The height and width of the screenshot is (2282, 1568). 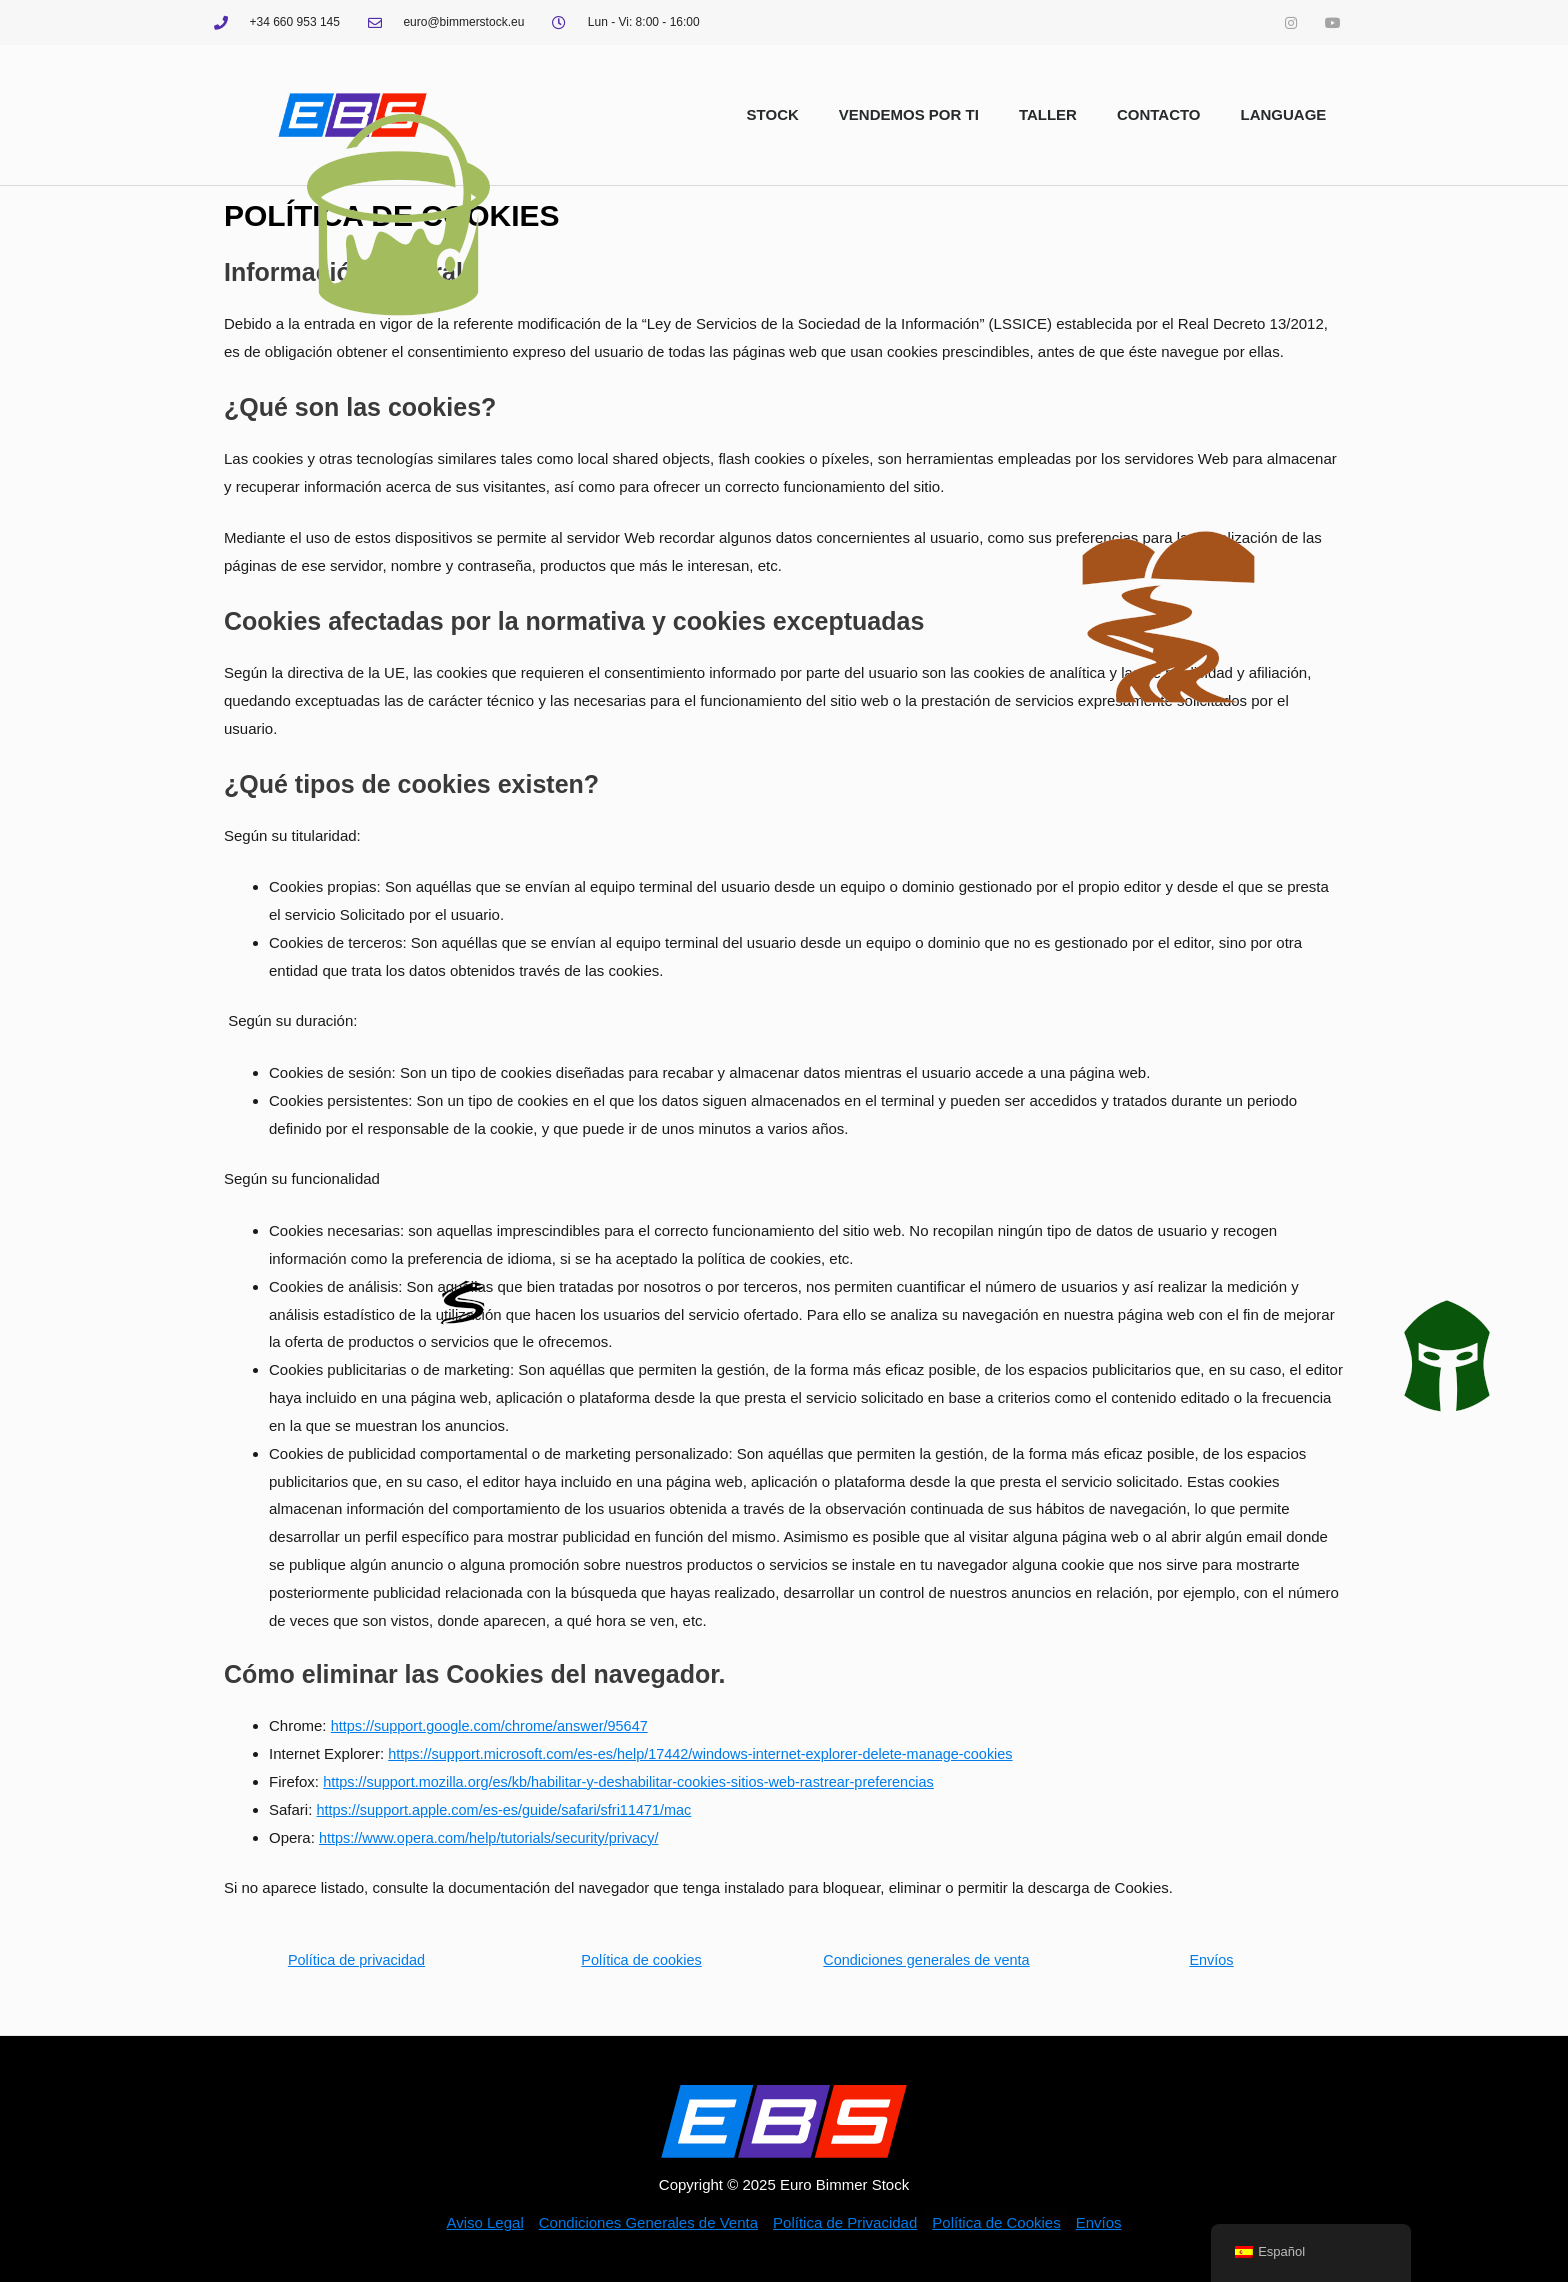 I want to click on fill an area with color, so click(x=398, y=214).